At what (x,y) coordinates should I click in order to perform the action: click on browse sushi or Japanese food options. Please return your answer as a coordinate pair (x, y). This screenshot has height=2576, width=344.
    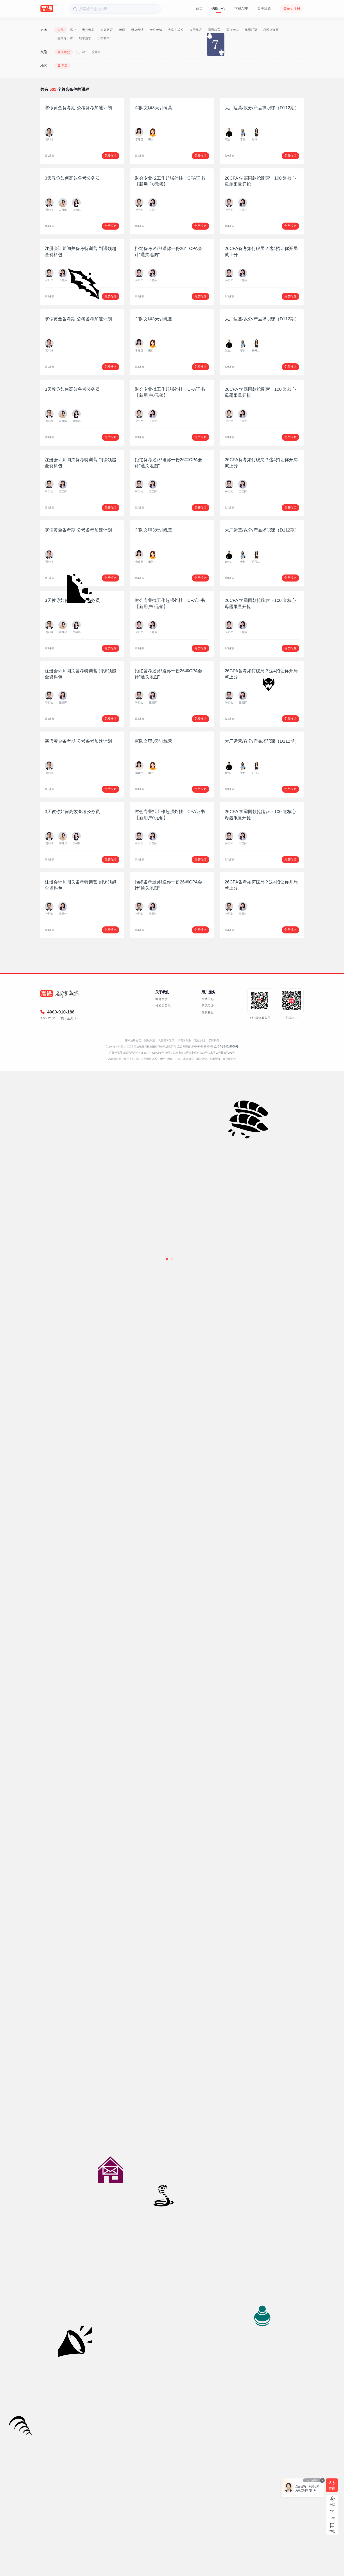
    Looking at the image, I should click on (248, 1119).